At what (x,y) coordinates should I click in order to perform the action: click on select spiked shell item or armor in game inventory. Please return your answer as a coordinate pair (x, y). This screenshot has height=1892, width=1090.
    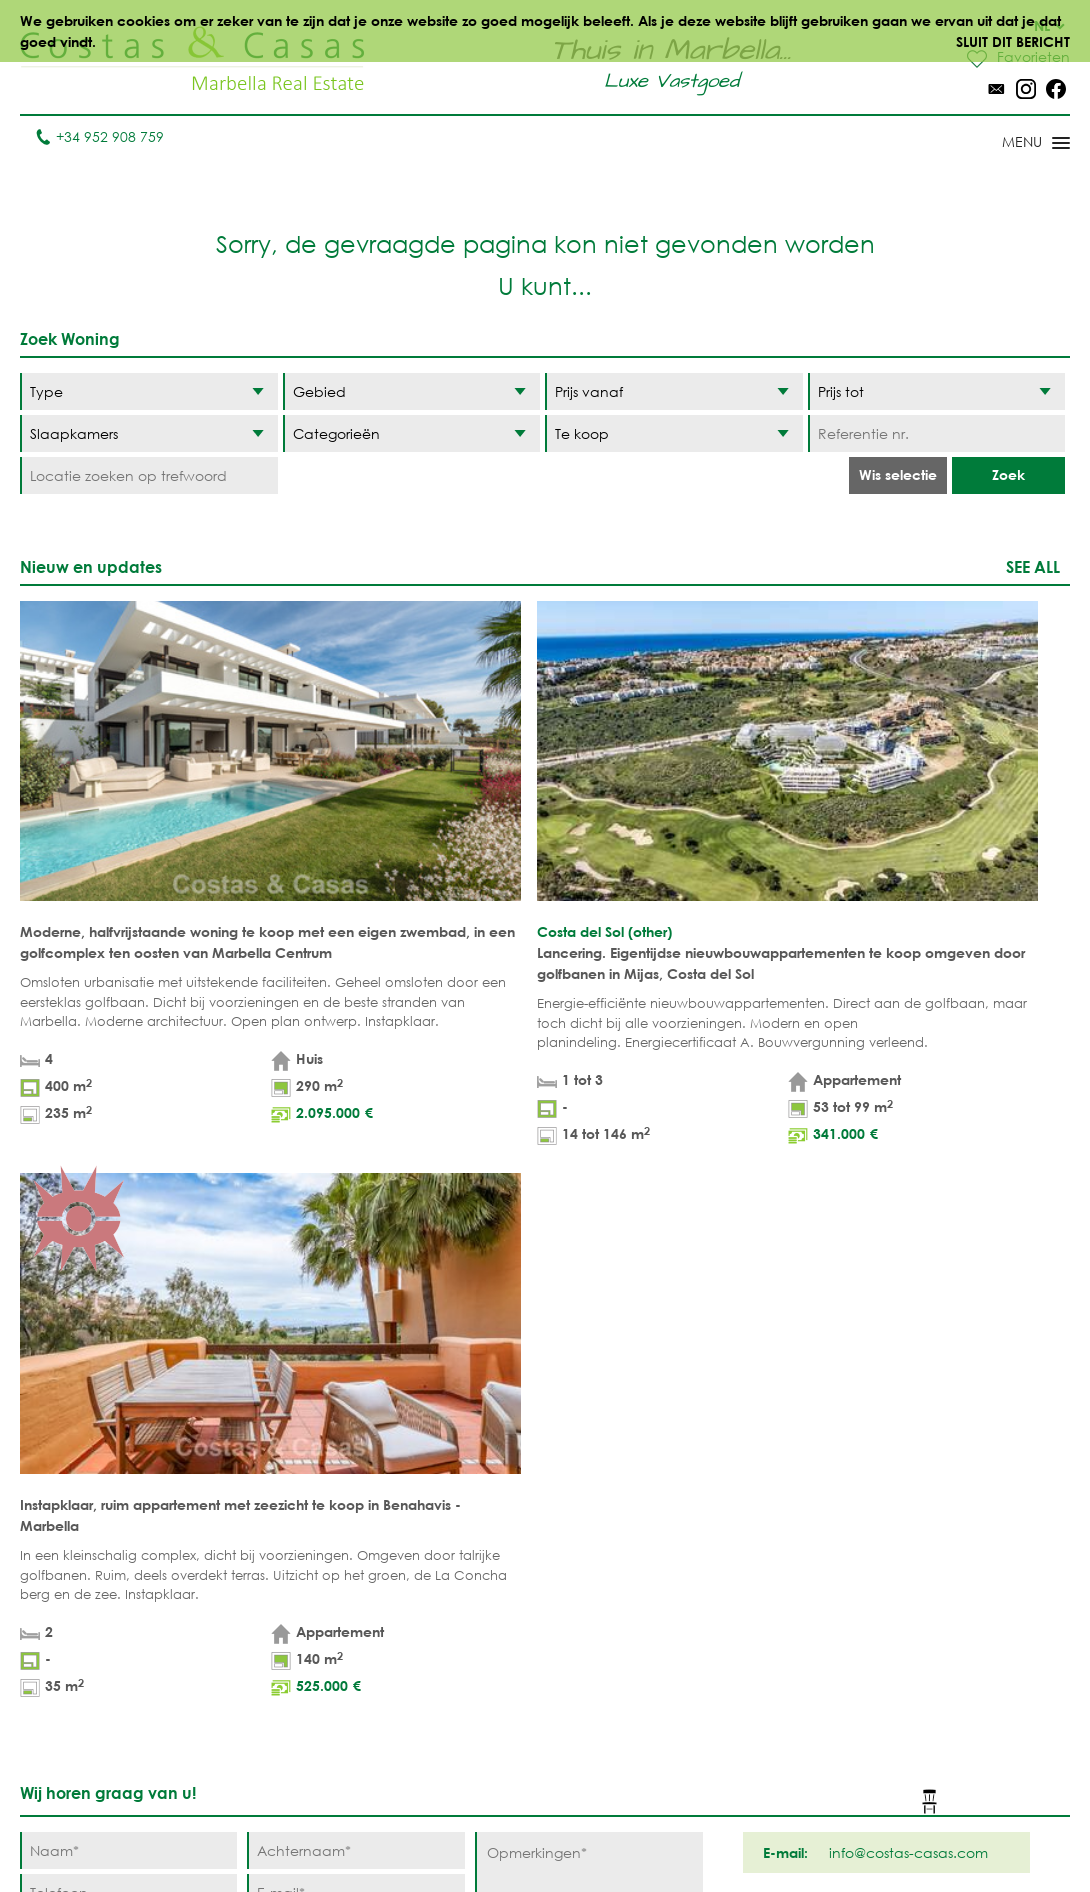
    Looking at the image, I should click on (78, 1219).